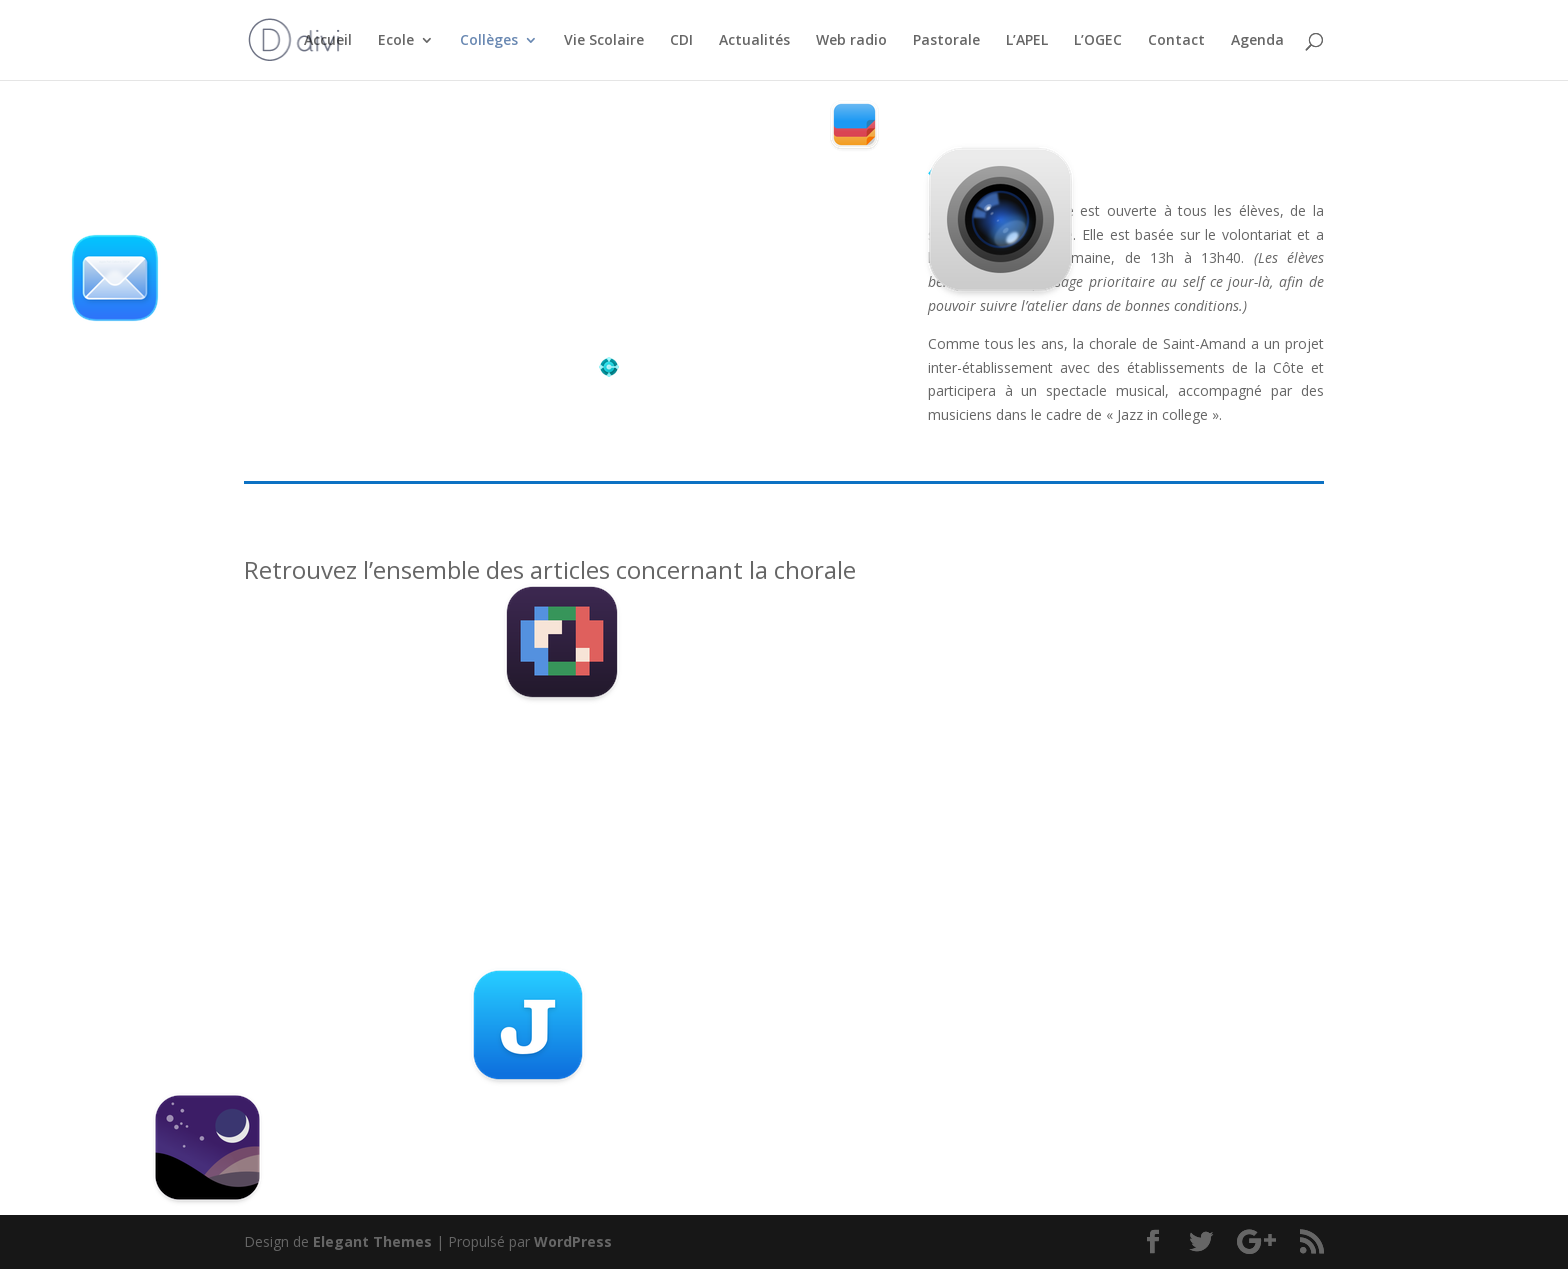 The image size is (1568, 1269). I want to click on open the mail app, so click(115, 278).